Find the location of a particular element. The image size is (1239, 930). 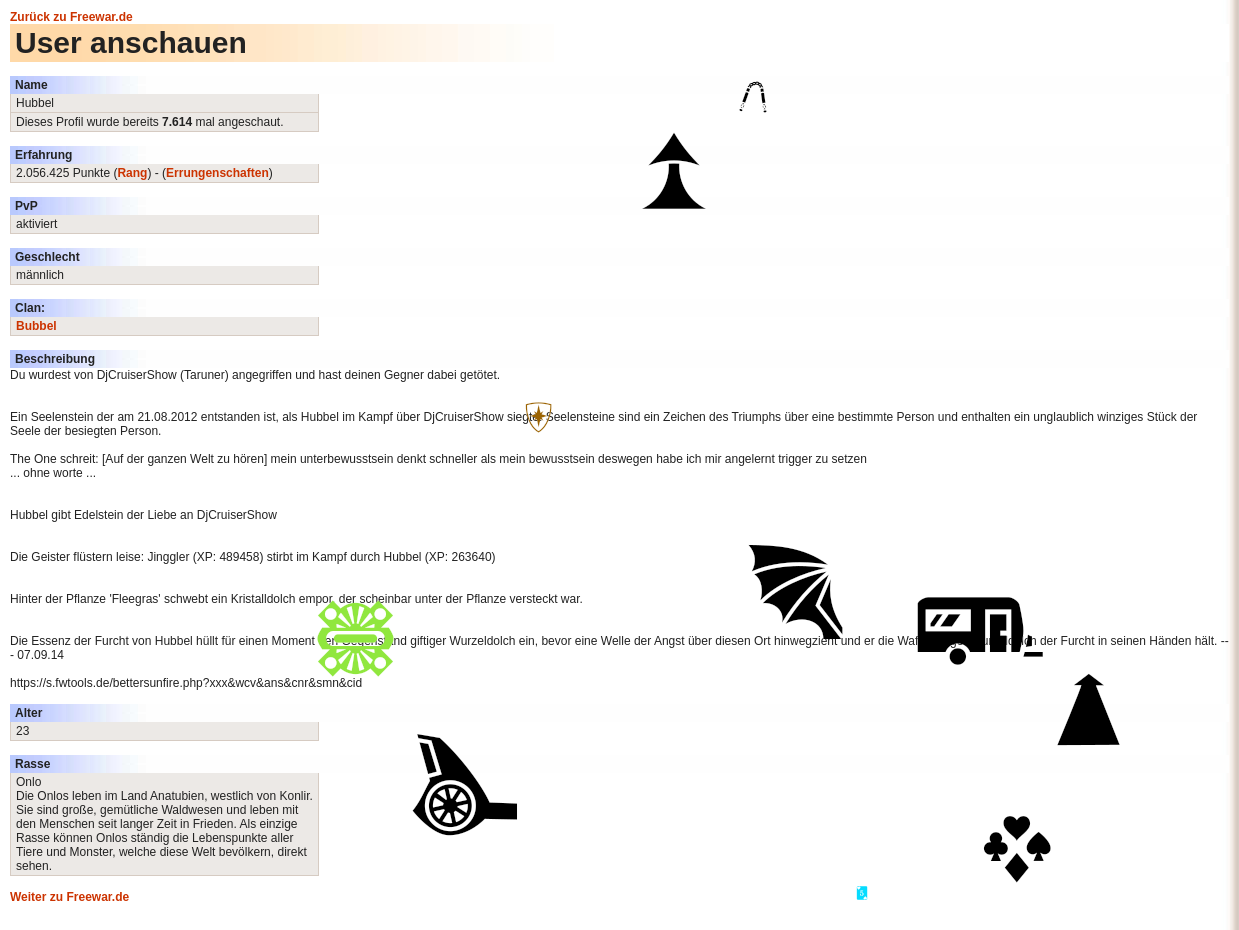

activate shield or defense mode is located at coordinates (538, 417).